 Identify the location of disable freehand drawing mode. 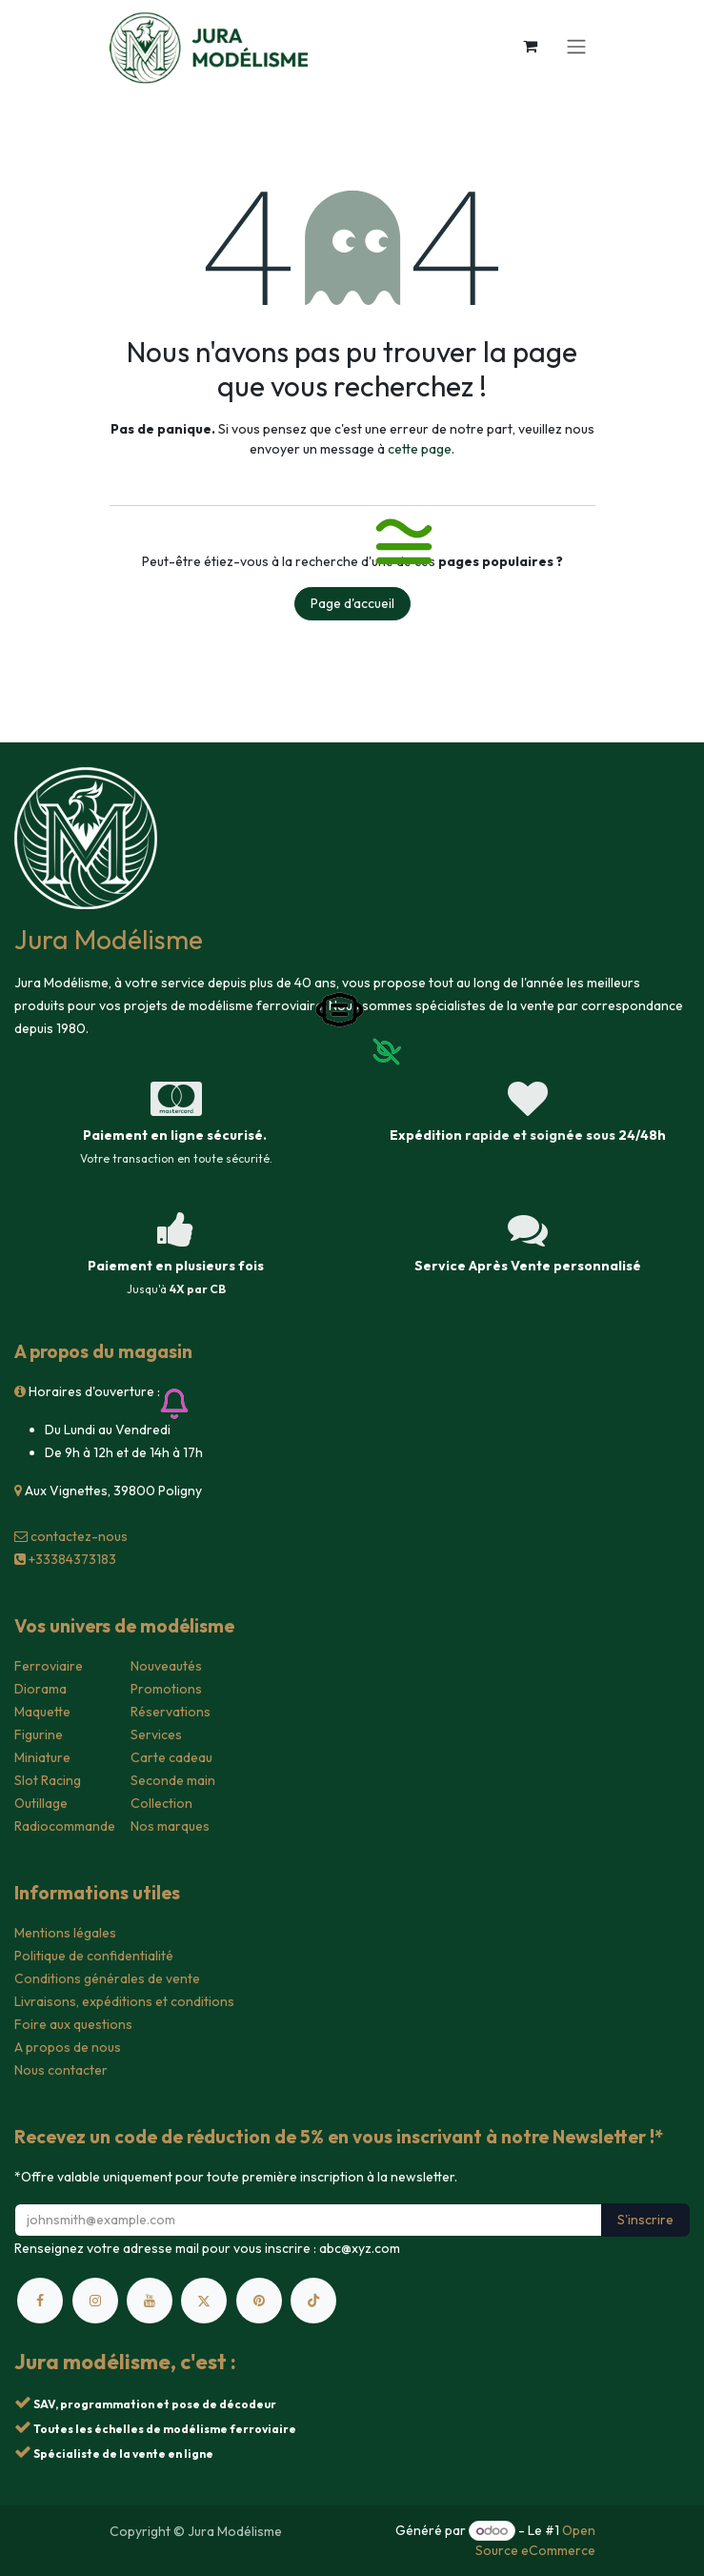
(386, 1051).